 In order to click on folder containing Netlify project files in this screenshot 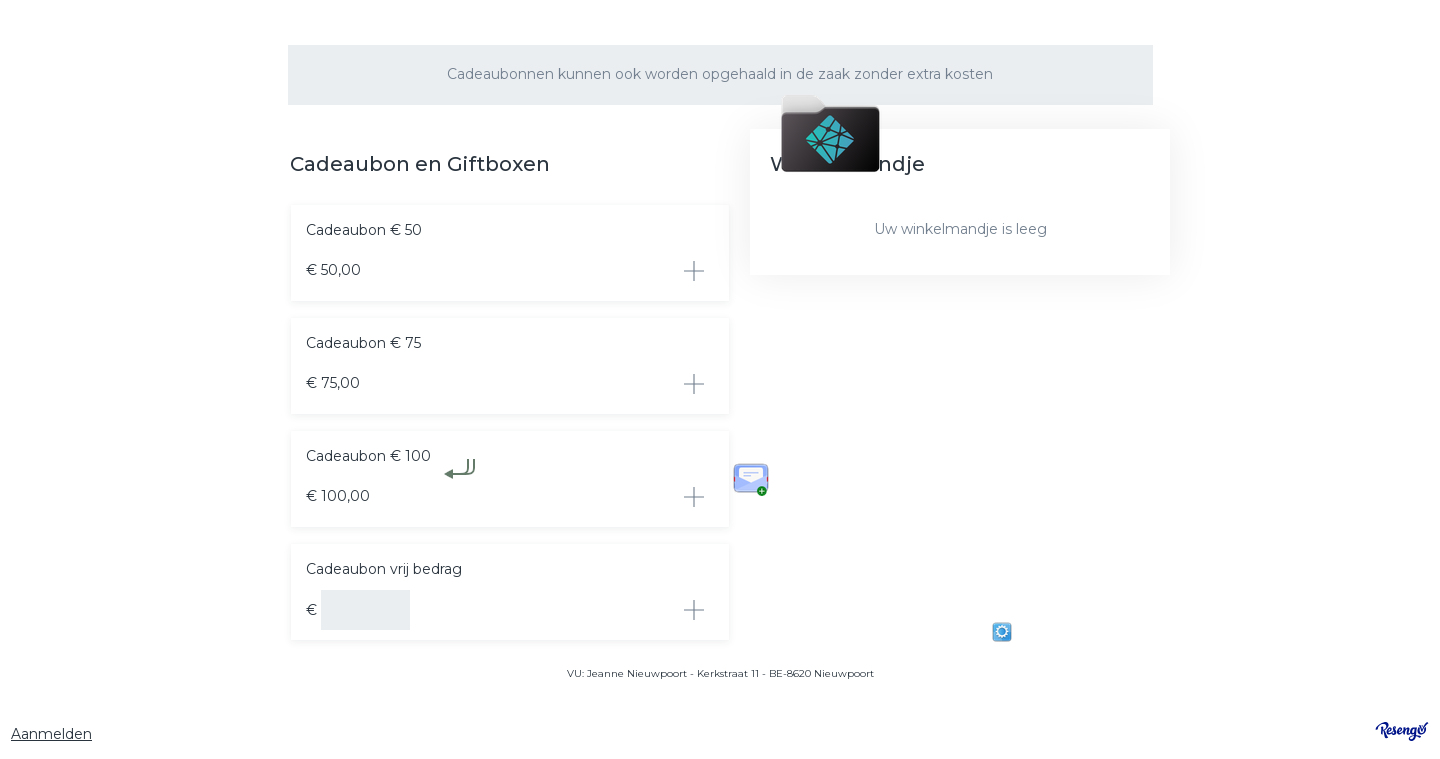, I will do `click(830, 136)`.